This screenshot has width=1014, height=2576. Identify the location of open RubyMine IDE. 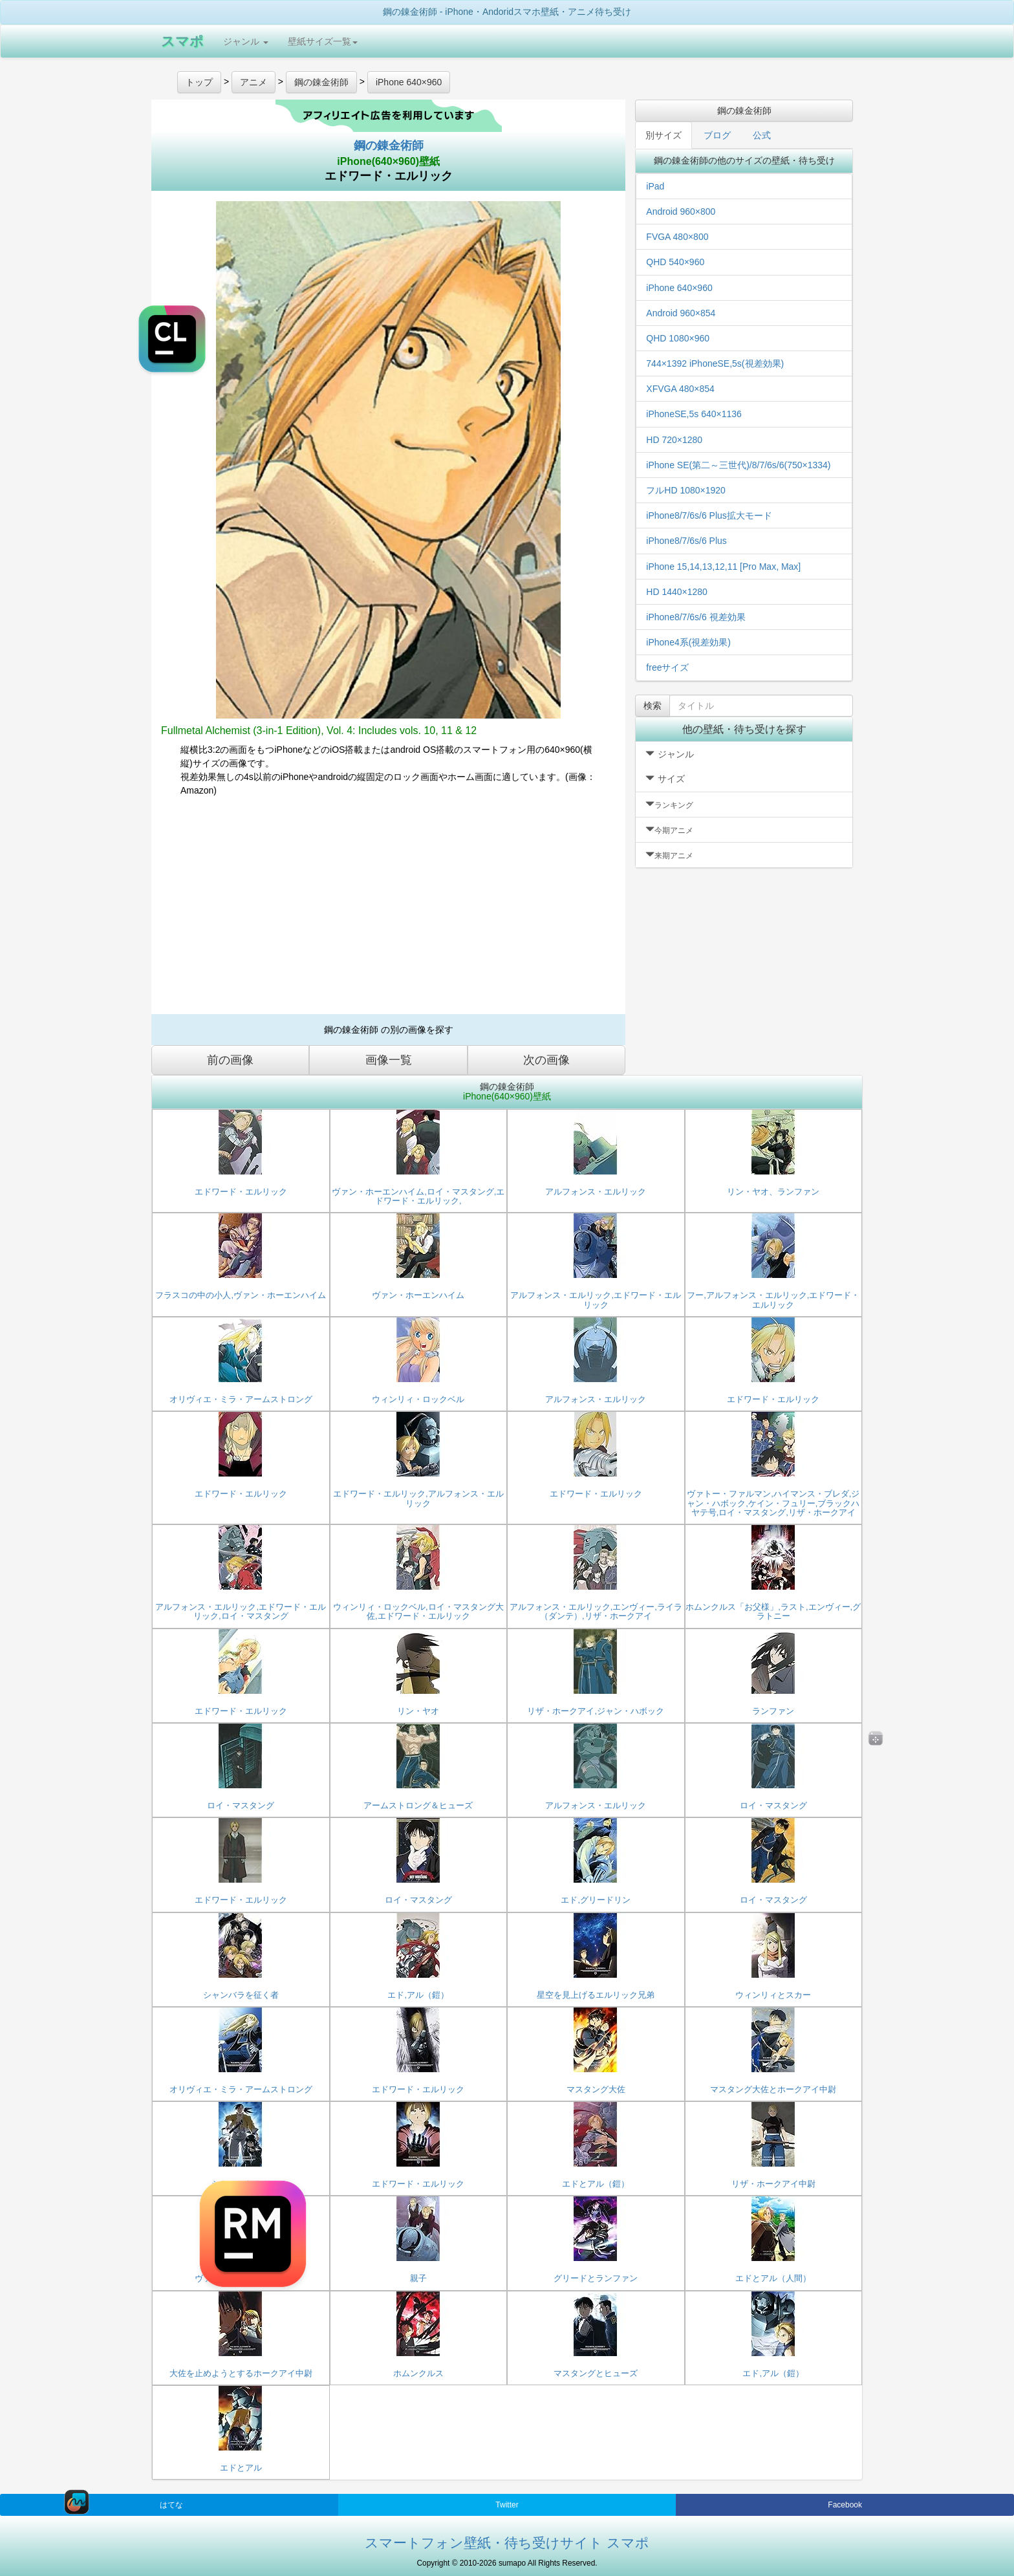
(253, 2234).